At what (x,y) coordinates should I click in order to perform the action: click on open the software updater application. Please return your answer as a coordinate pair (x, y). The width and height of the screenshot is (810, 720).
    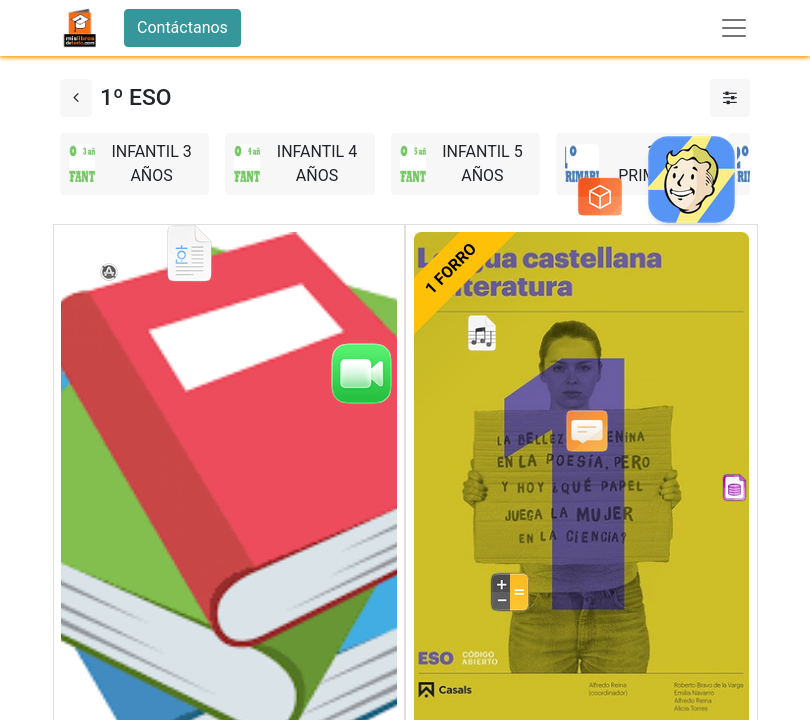
    Looking at the image, I should click on (109, 272).